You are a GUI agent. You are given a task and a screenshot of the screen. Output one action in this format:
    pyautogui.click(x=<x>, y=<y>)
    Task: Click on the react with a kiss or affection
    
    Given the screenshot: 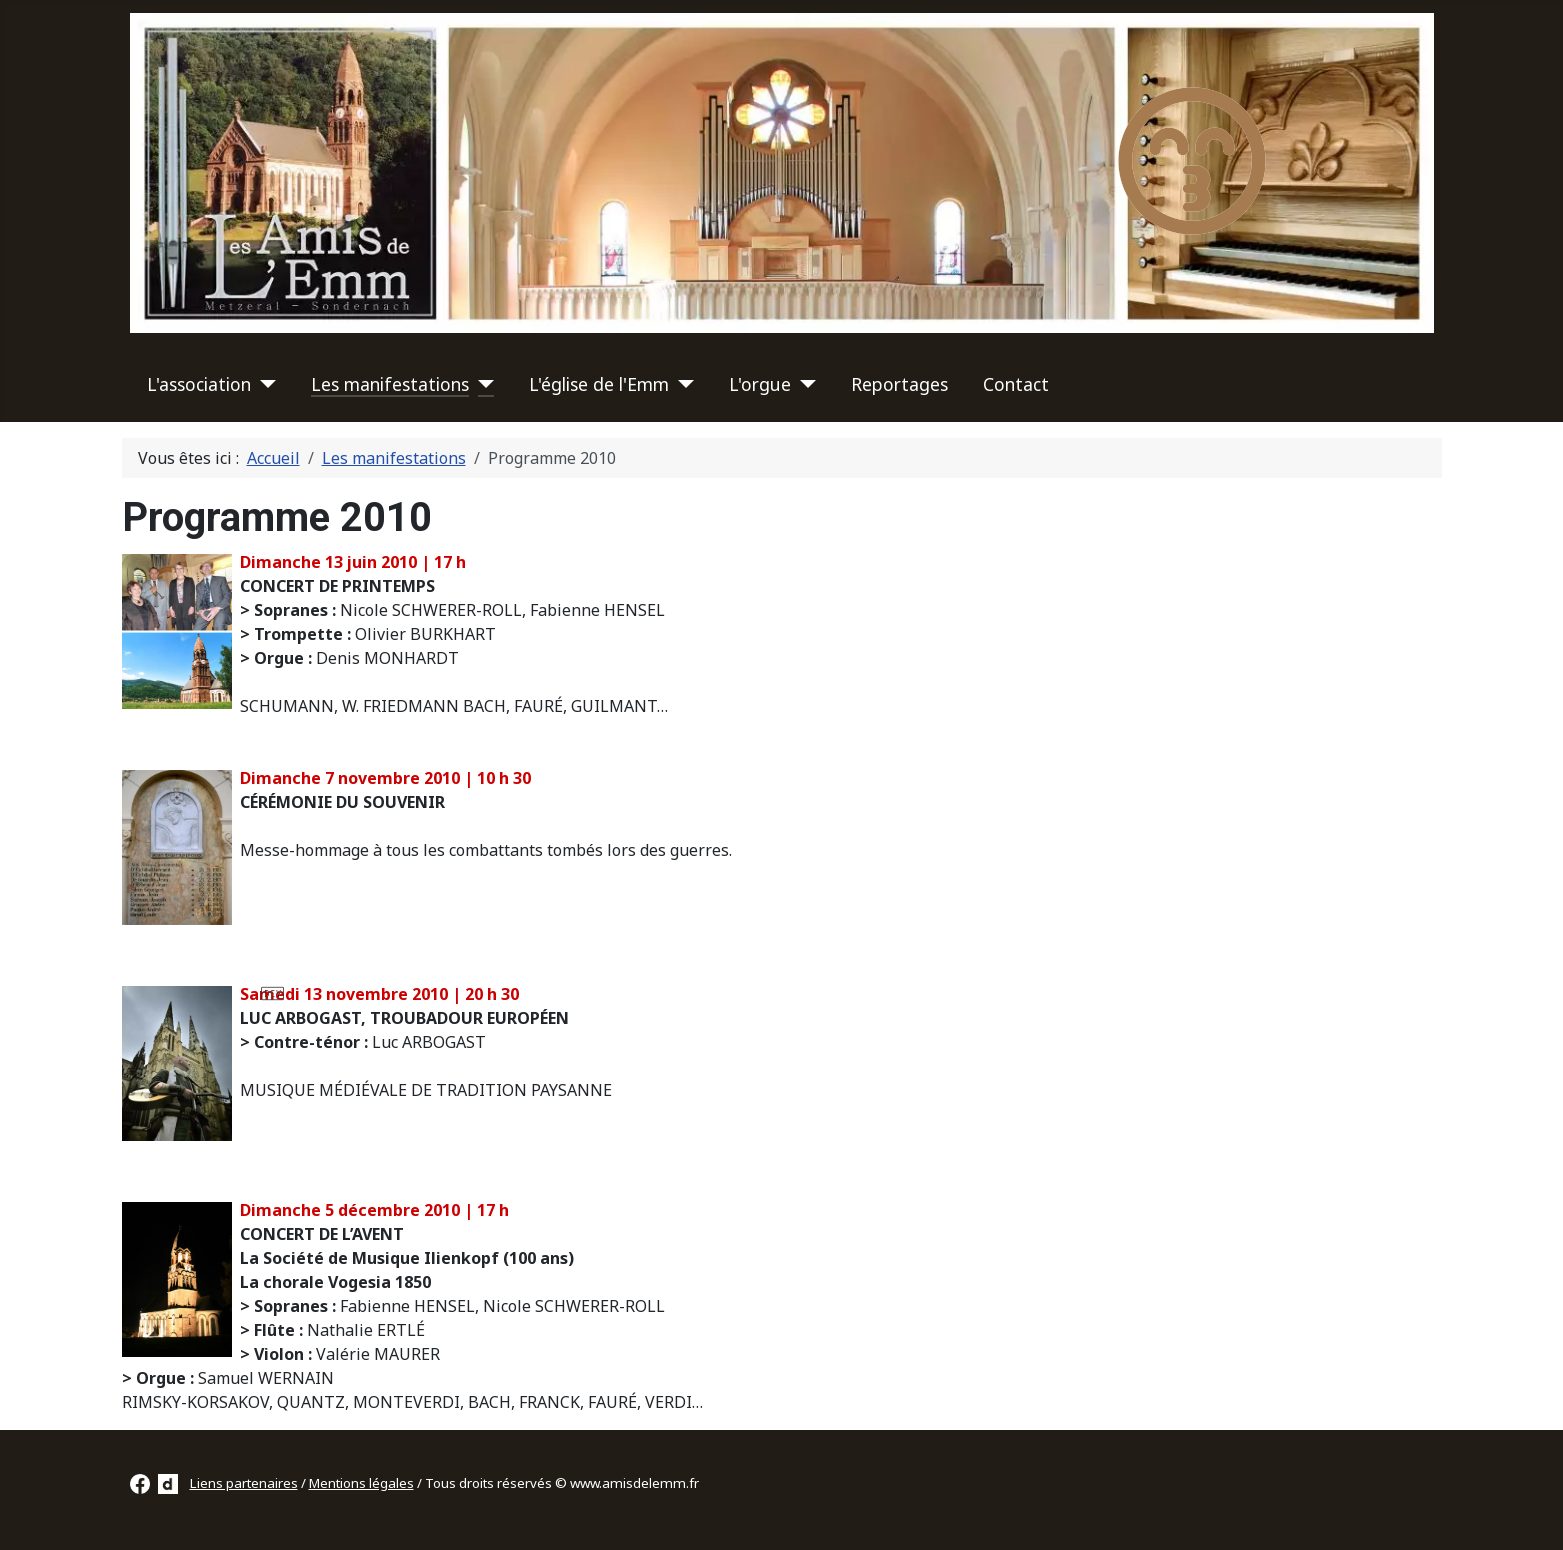 What is the action you would take?
    pyautogui.click(x=1192, y=161)
    